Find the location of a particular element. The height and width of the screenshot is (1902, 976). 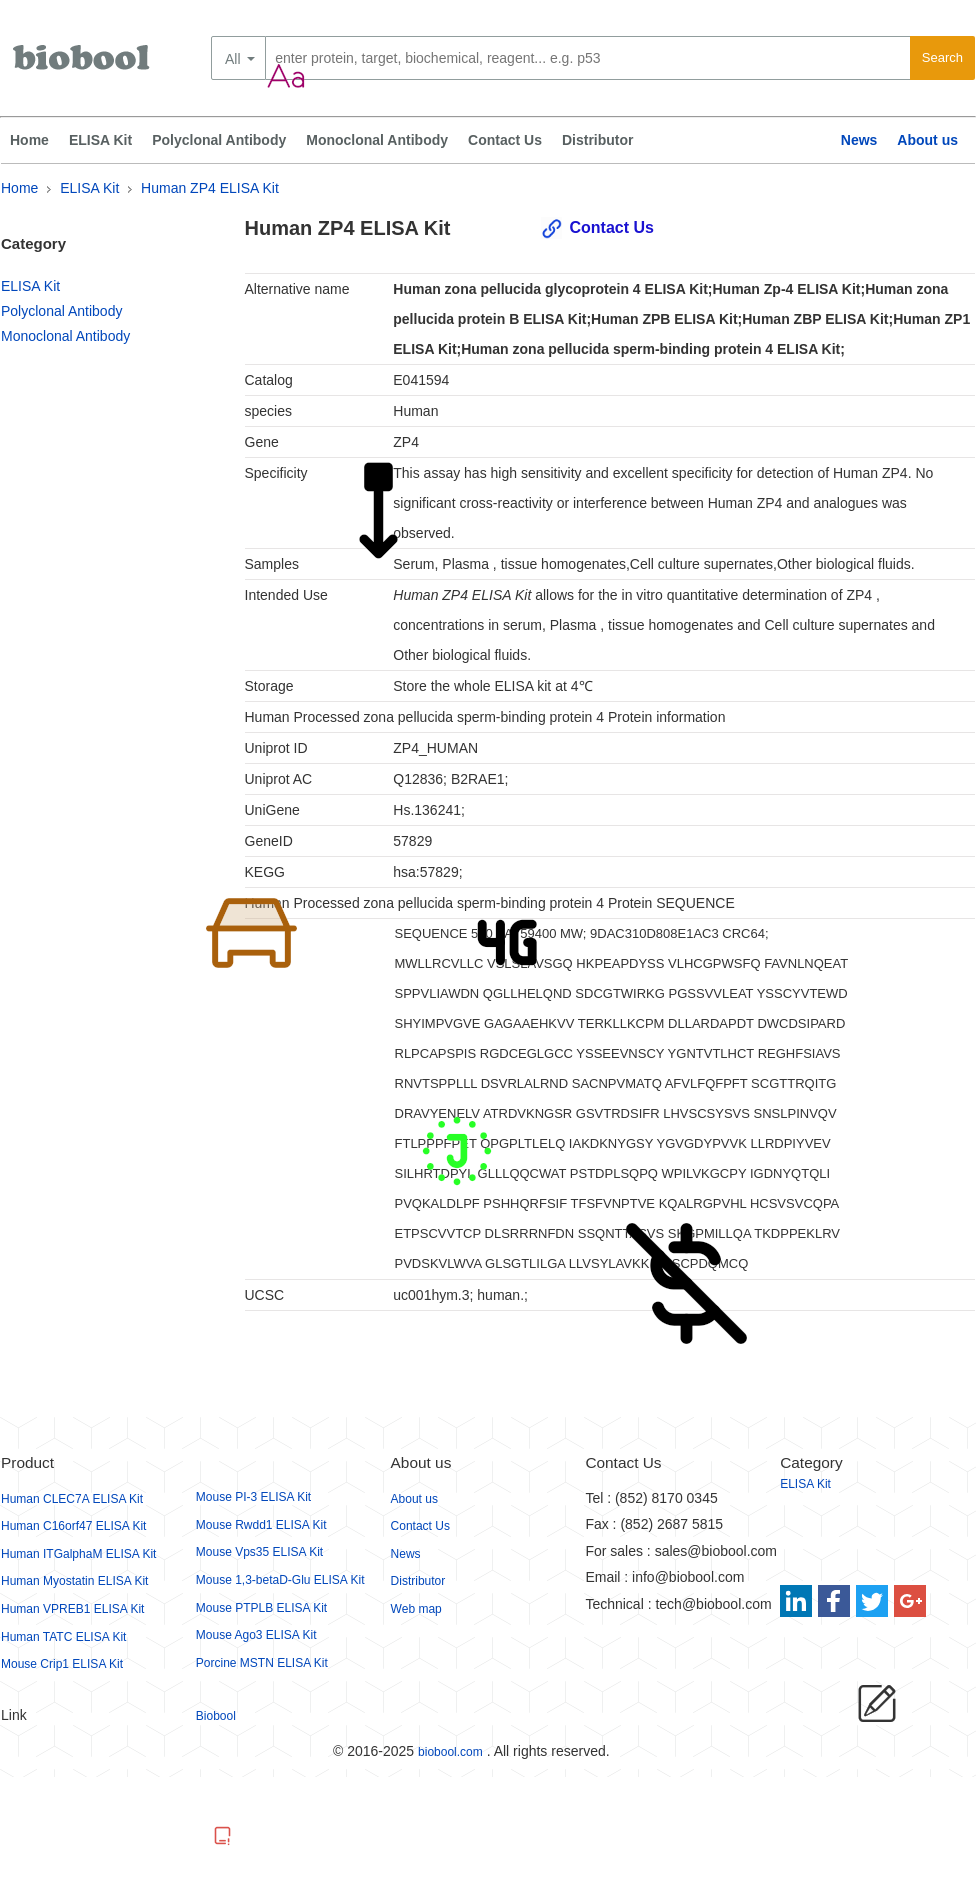

download or save content is located at coordinates (378, 510).